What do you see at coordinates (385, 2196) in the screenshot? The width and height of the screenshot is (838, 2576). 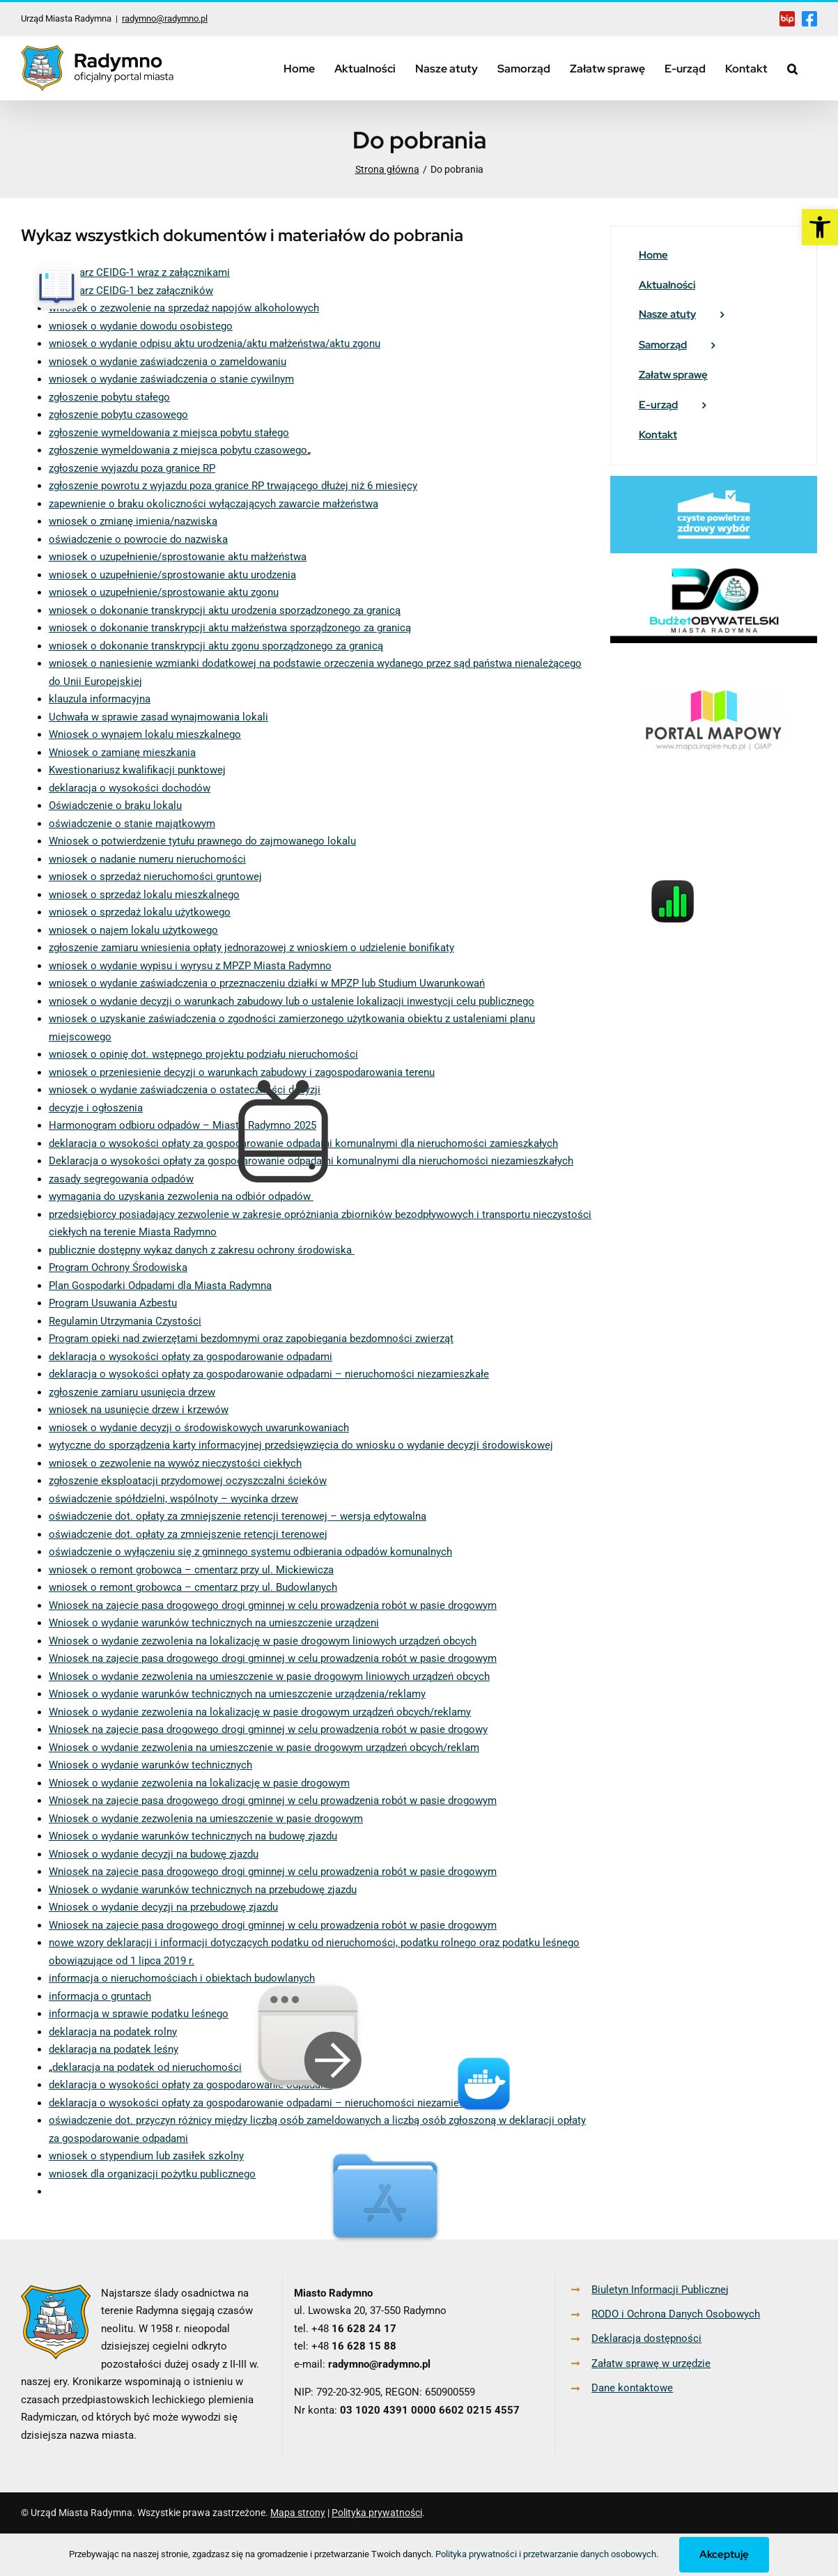 I see `open the applications folder` at bounding box center [385, 2196].